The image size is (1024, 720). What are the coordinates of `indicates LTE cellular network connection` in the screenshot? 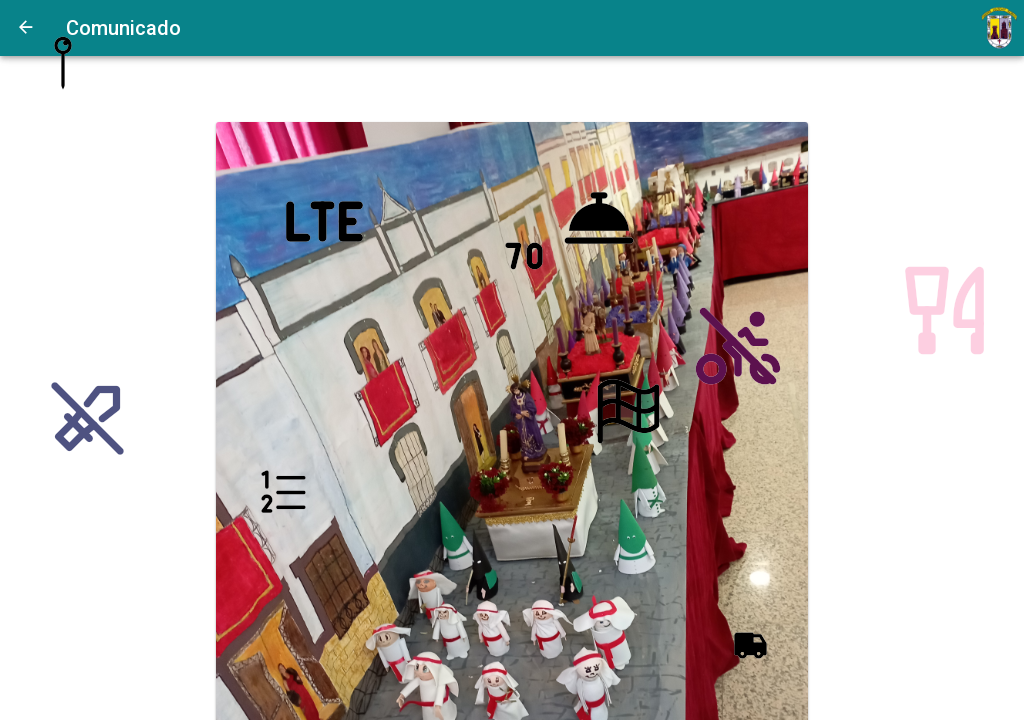 It's located at (322, 221).